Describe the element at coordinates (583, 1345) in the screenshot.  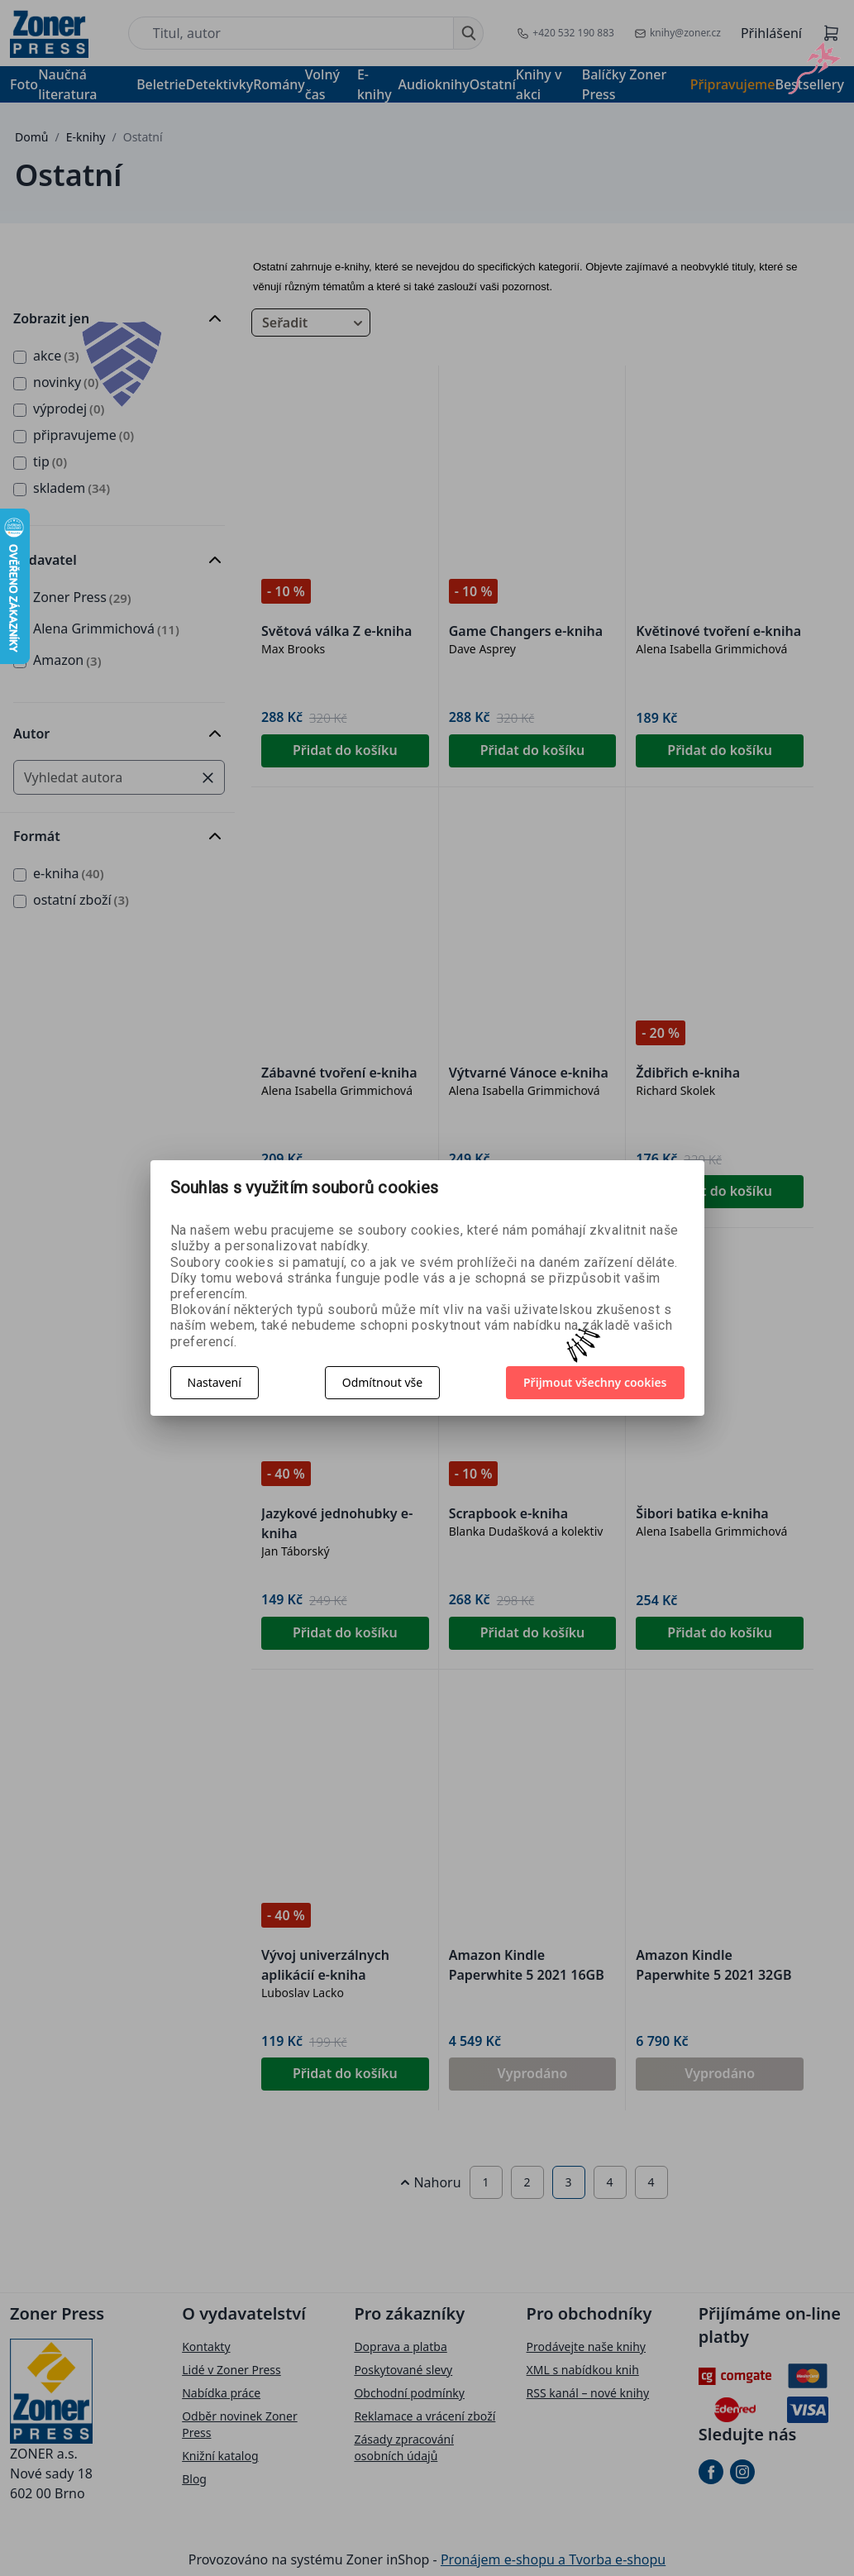
I see `access weapon inventory or armory` at that location.